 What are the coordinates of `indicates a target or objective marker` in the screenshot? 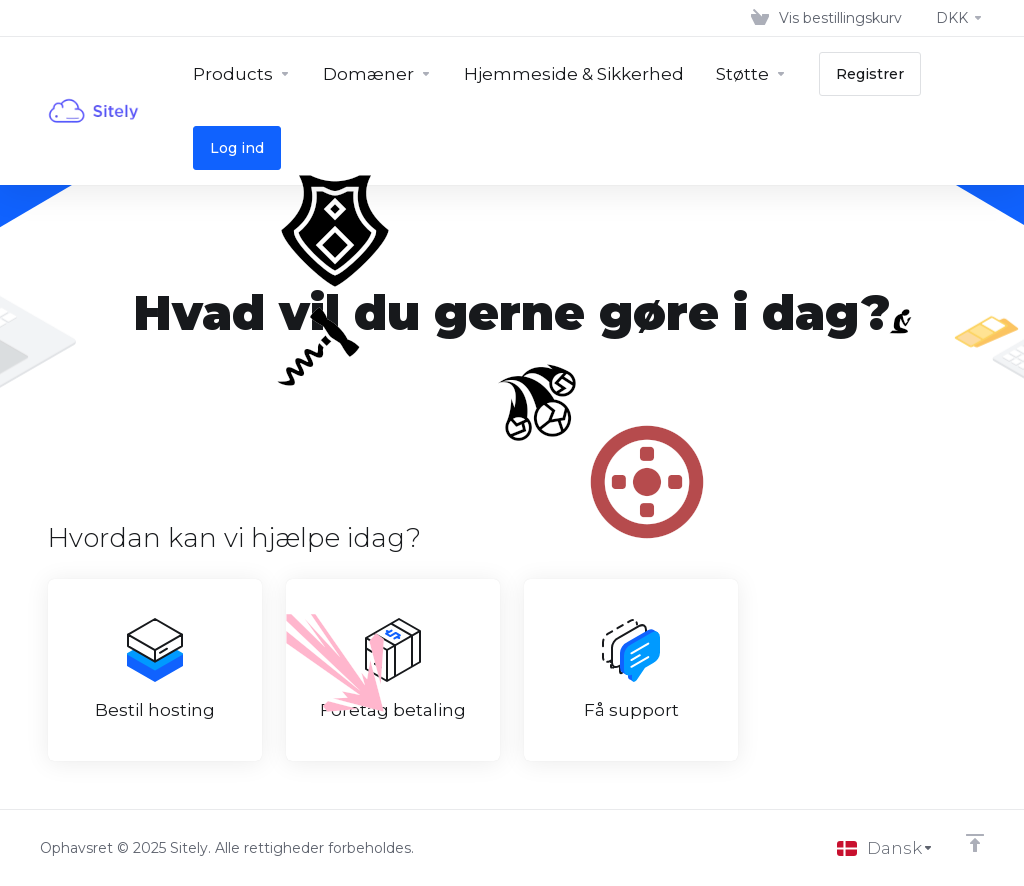 It's located at (647, 482).